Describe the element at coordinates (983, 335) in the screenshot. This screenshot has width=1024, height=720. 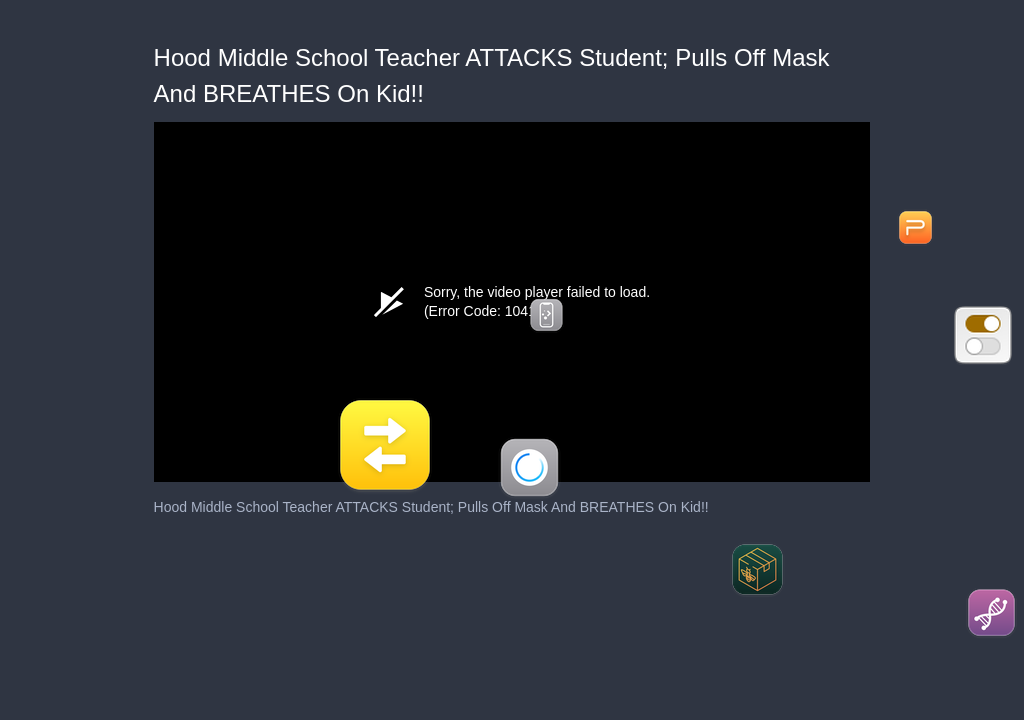
I see `open desktop preferences or settings` at that location.